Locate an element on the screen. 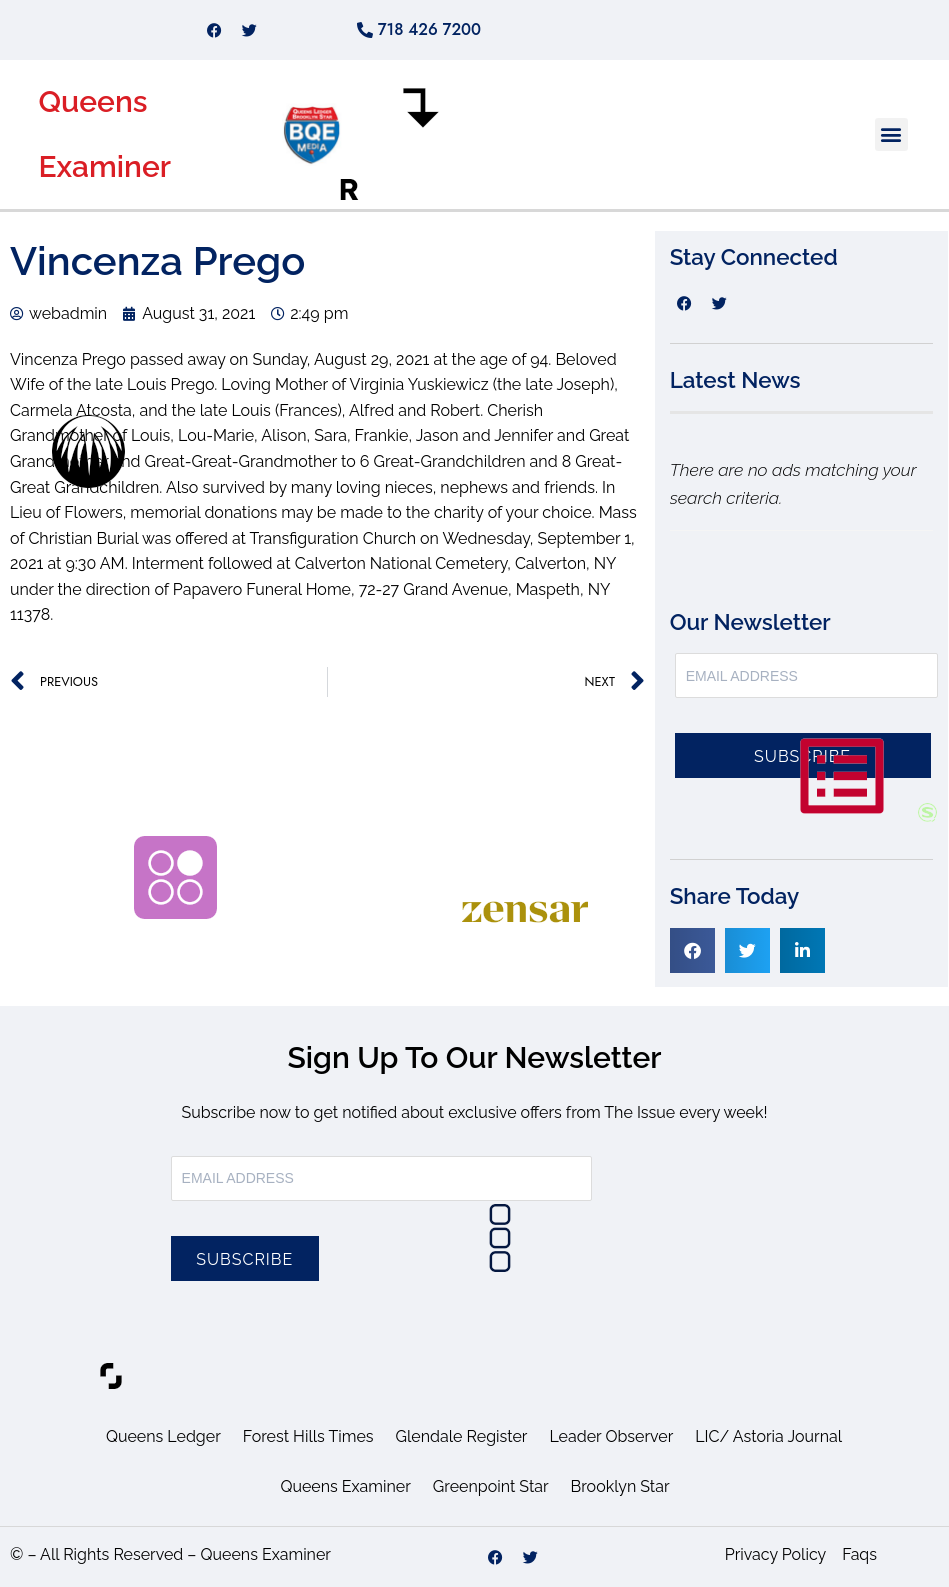 This screenshot has height=1587, width=949. zensar technologies company logo is located at coordinates (525, 912).